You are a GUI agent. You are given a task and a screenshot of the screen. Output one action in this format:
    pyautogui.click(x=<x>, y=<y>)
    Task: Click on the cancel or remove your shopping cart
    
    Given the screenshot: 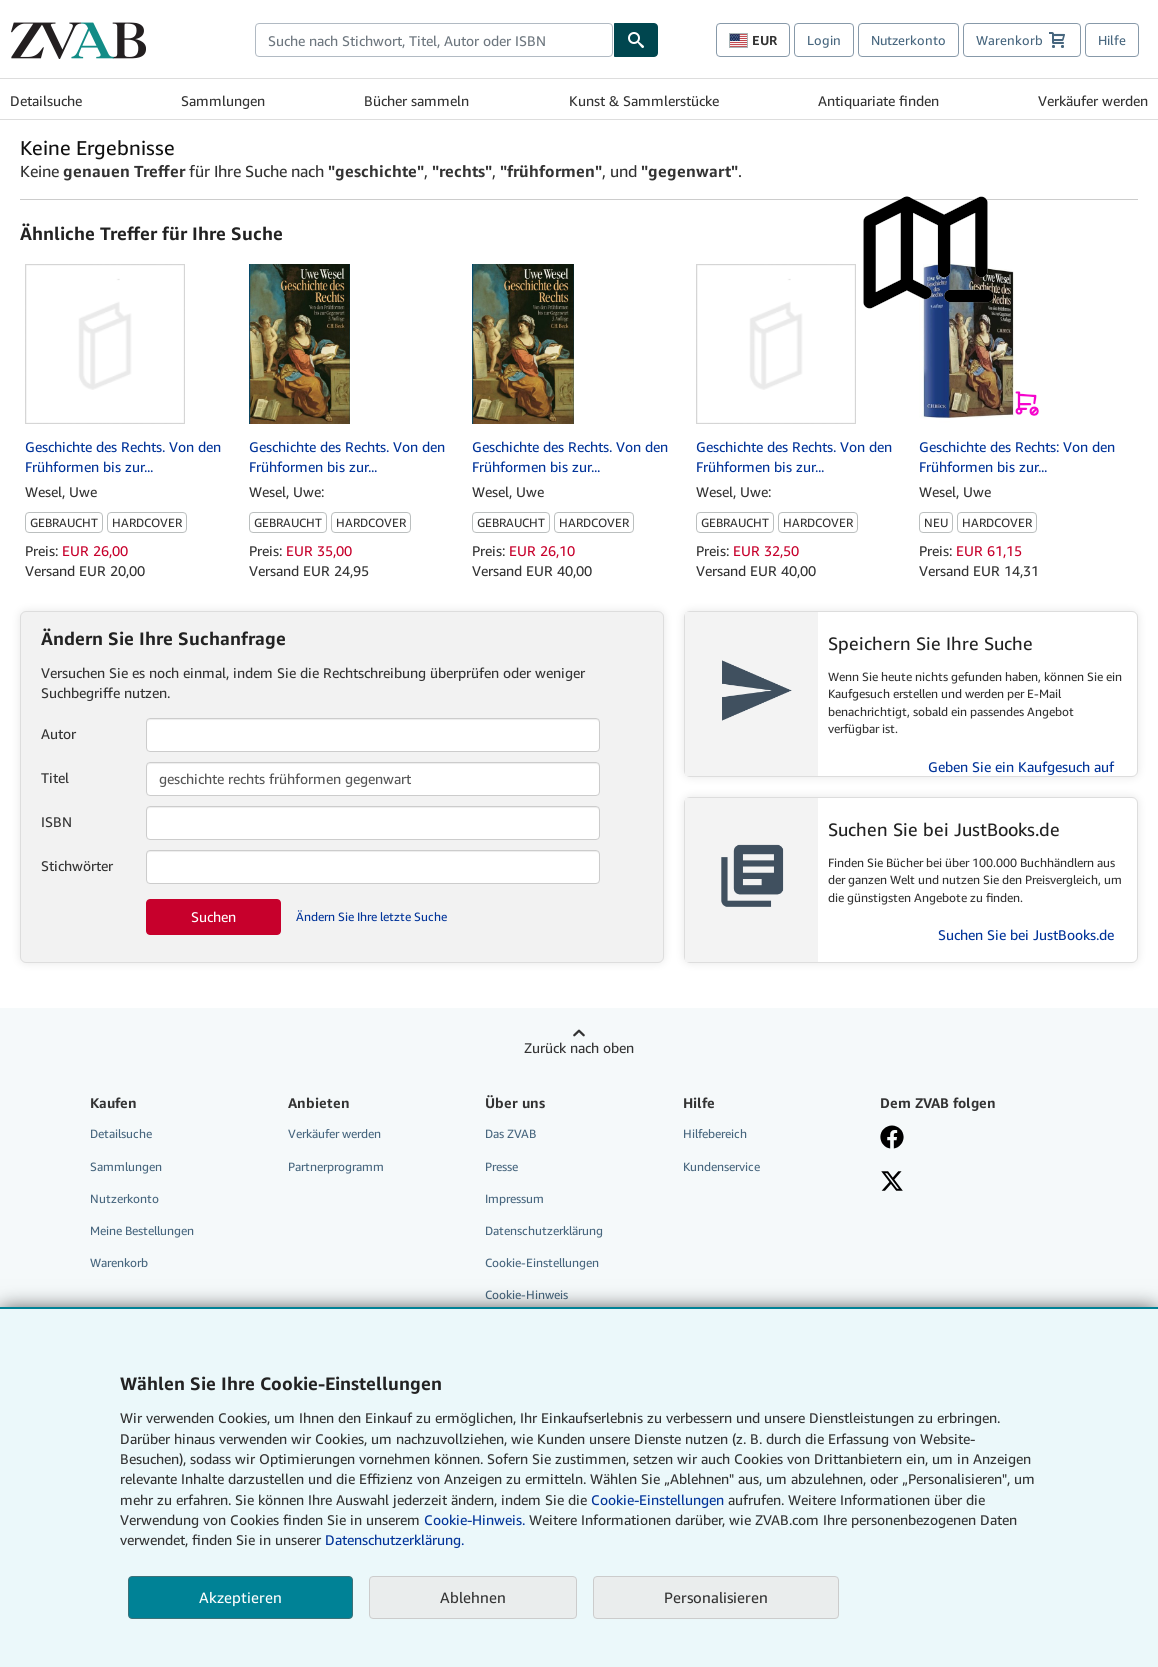 What is the action you would take?
    pyautogui.click(x=1026, y=403)
    